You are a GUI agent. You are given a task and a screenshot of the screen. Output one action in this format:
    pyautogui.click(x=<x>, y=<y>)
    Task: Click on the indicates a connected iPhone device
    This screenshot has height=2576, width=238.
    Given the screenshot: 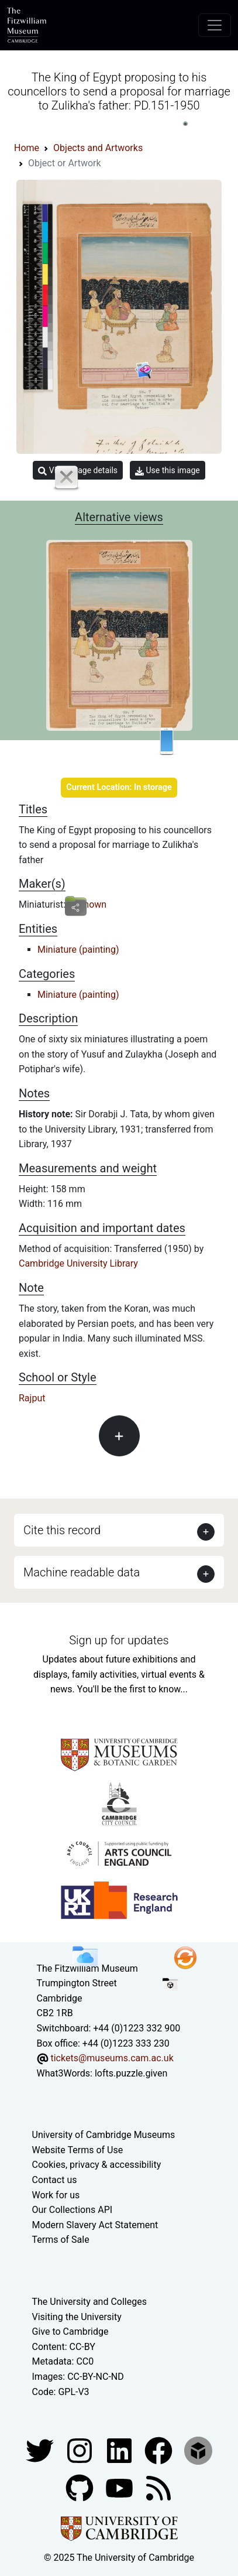 What is the action you would take?
    pyautogui.click(x=167, y=741)
    